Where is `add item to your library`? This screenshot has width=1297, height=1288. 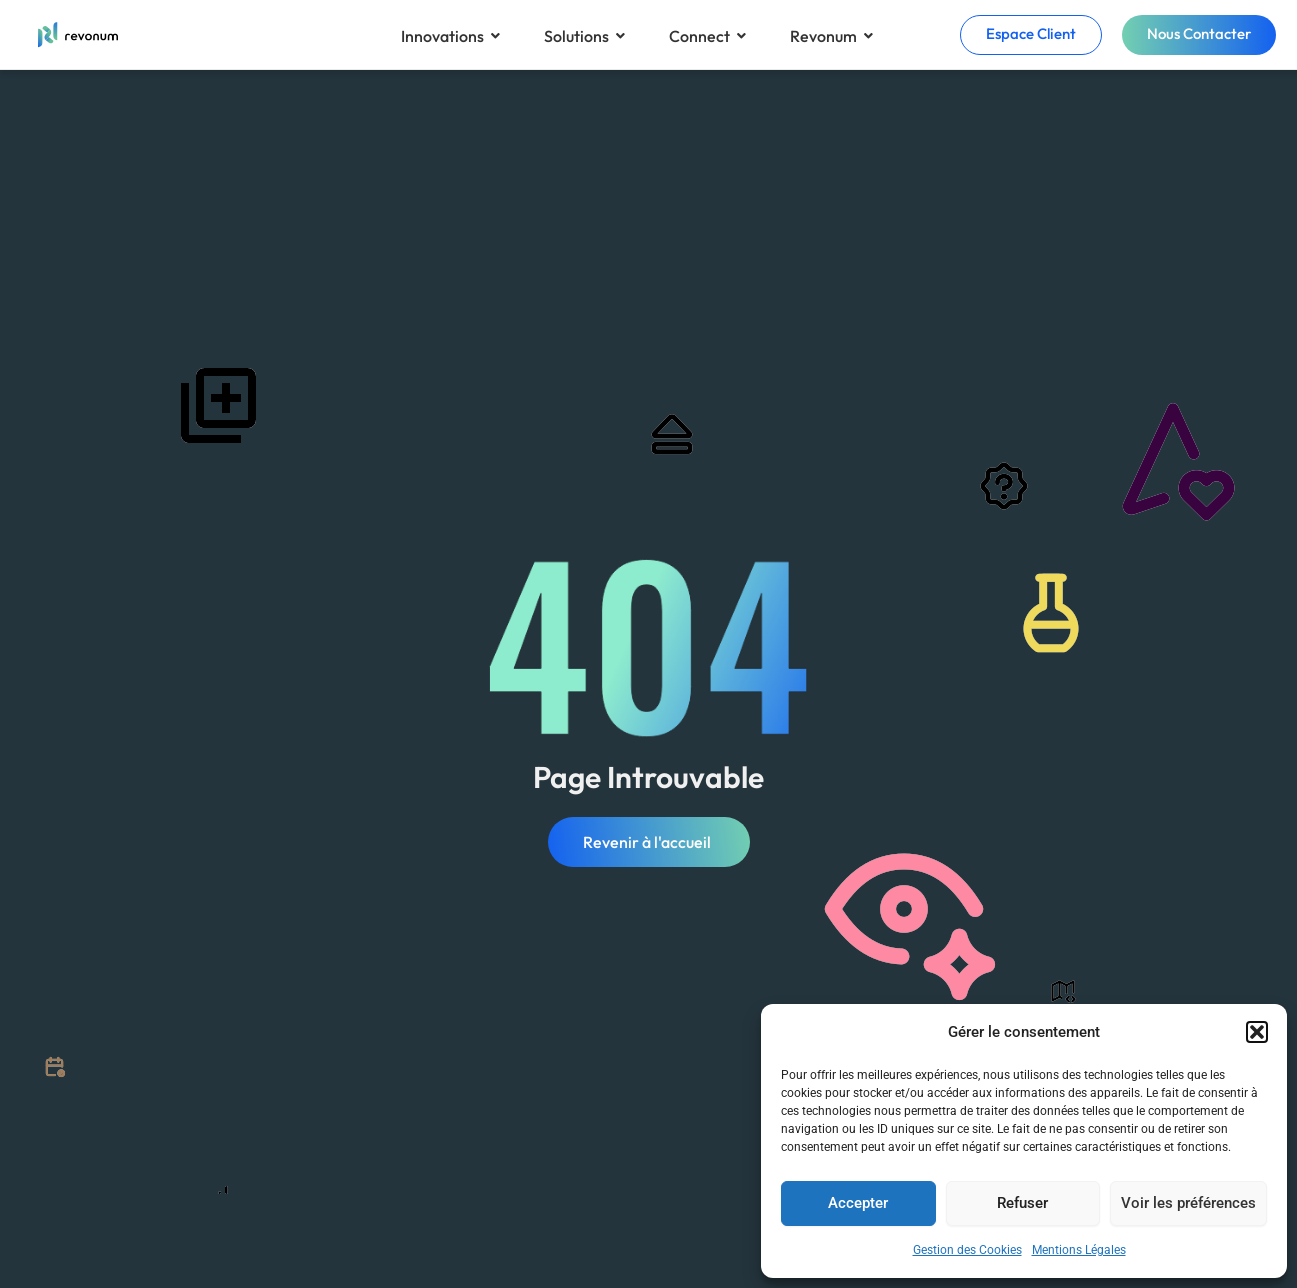
add item to your library is located at coordinates (218, 405).